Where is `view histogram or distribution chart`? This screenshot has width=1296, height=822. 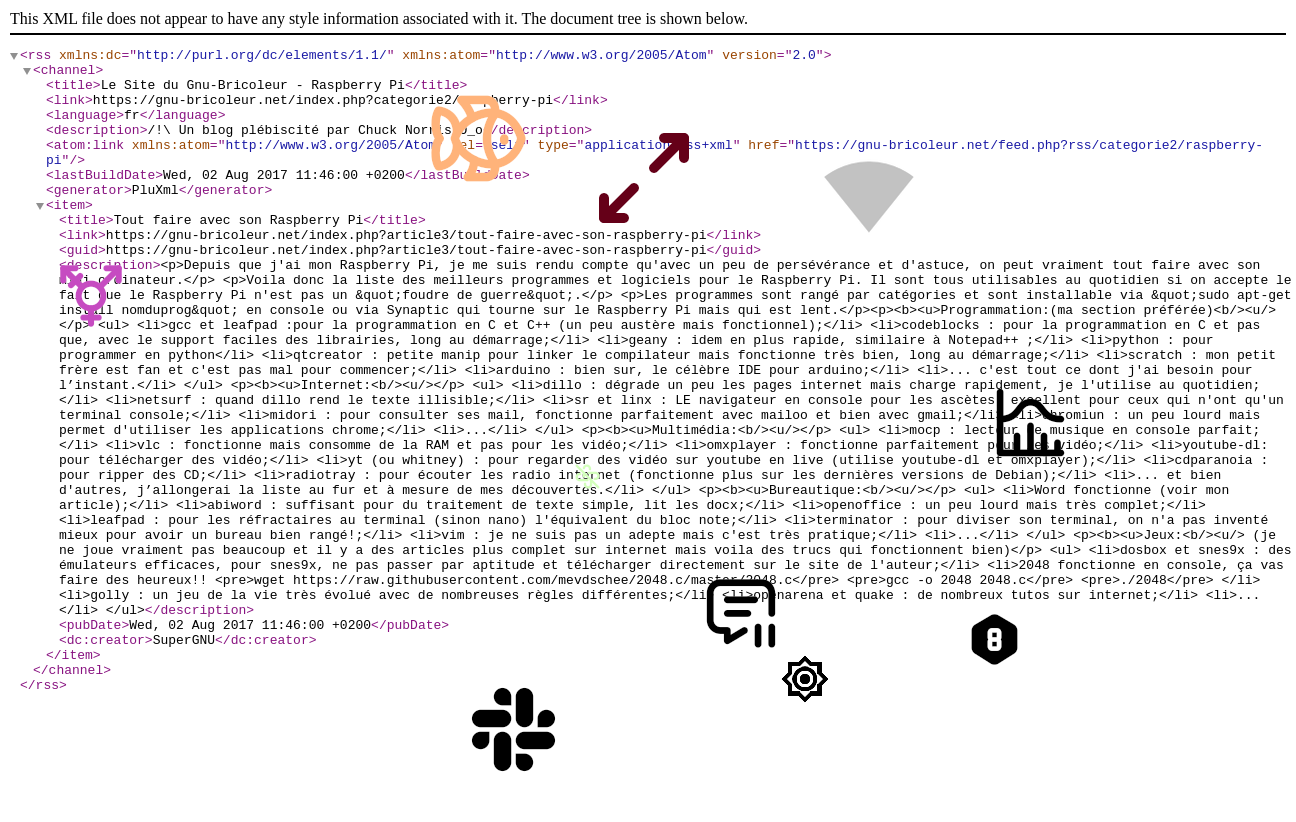 view histogram or distribution chart is located at coordinates (1030, 422).